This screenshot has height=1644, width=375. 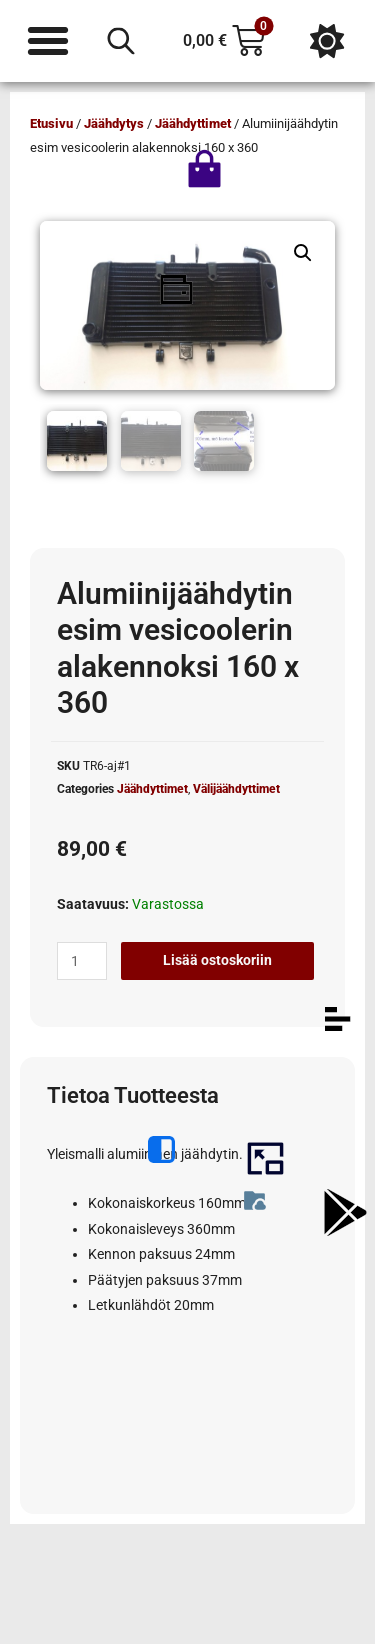 I want to click on shields.io logo - a service for generating status badges, so click(x=161, y=1149).